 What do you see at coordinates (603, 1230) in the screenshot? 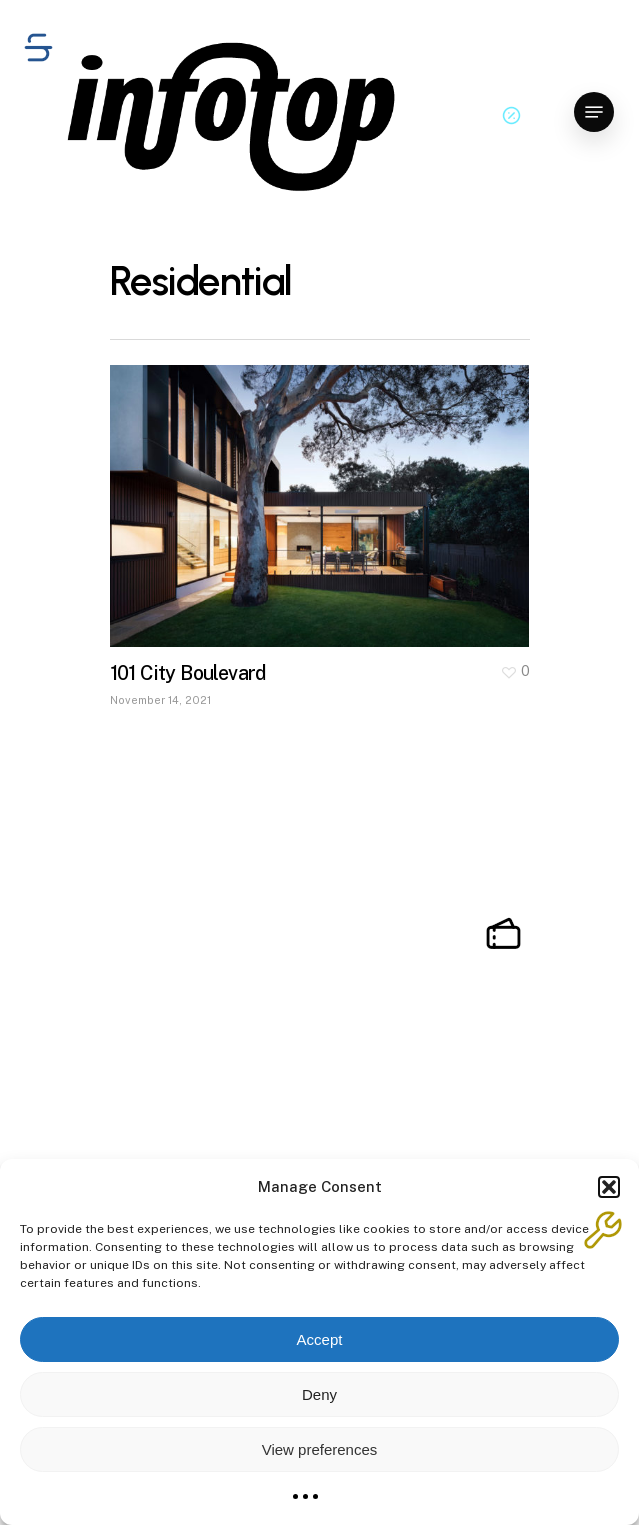
I see `access settings or configuration options` at bounding box center [603, 1230].